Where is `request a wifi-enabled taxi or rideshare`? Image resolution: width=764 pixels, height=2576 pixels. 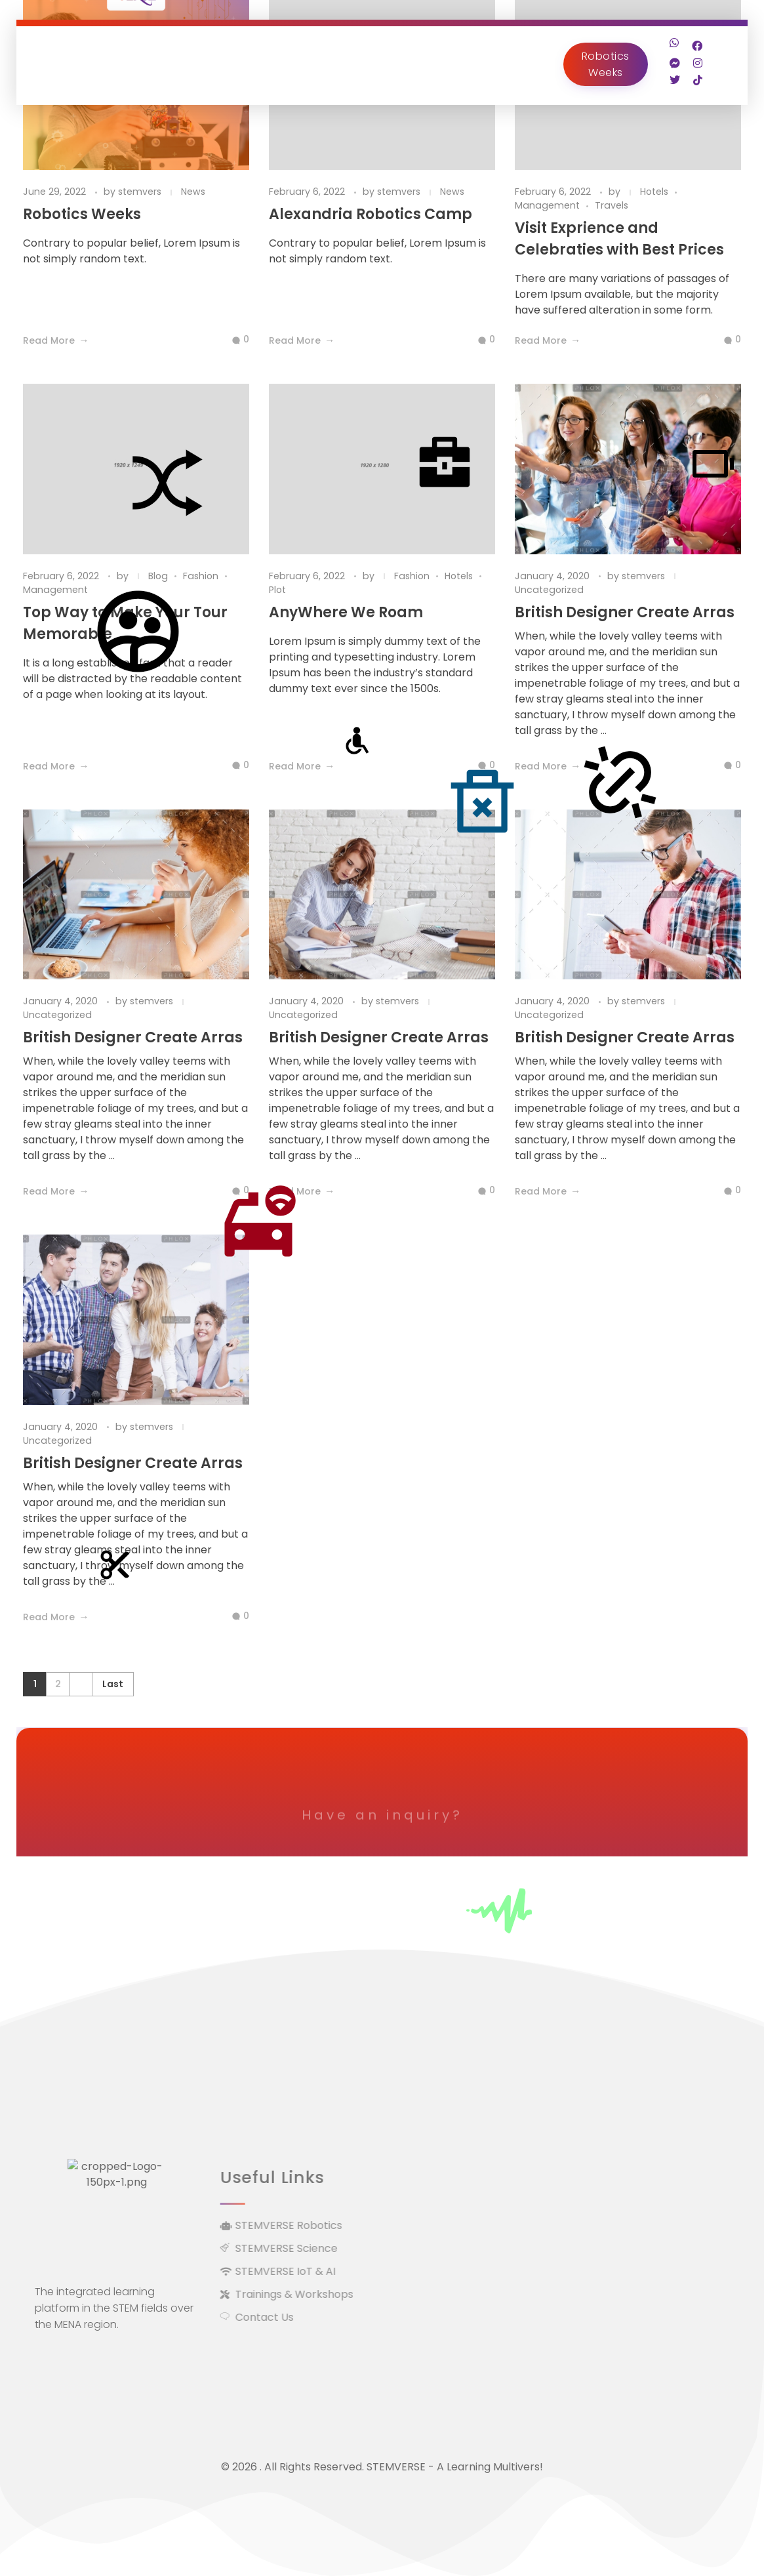 request a wifi-enabled taxi or rideshare is located at coordinates (258, 1223).